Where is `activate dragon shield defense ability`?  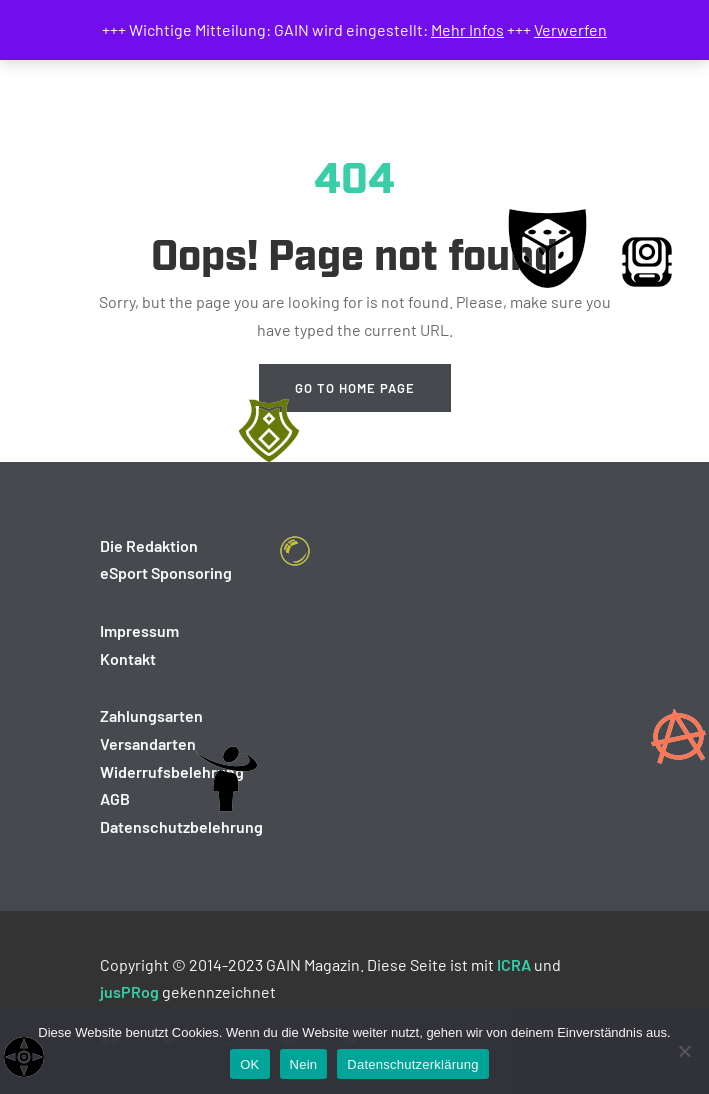 activate dragon shield defense ability is located at coordinates (269, 431).